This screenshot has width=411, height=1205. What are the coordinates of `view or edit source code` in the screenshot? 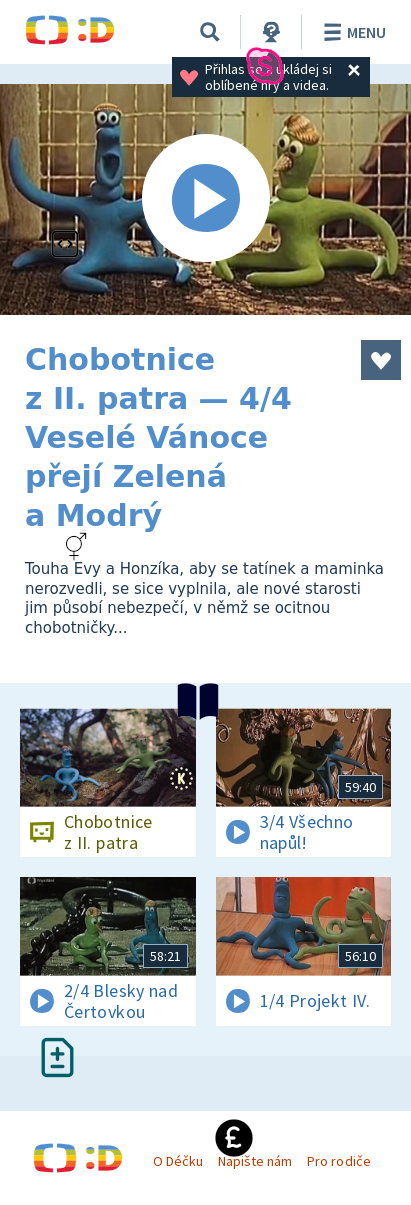 It's located at (65, 244).